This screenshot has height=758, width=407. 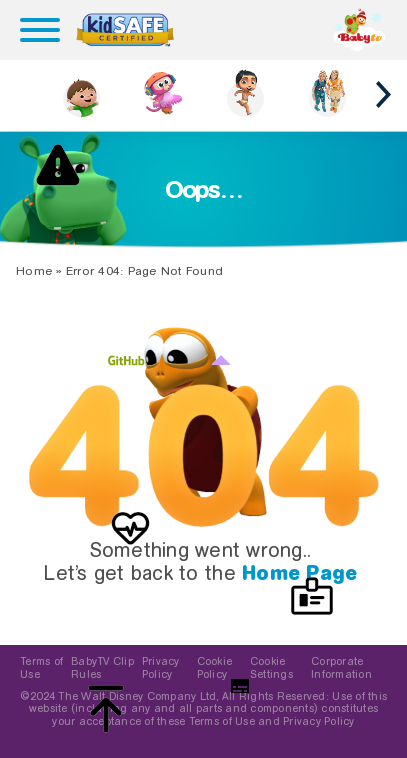 I want to click on expand a collapsed section, so click(x=221, y=360).